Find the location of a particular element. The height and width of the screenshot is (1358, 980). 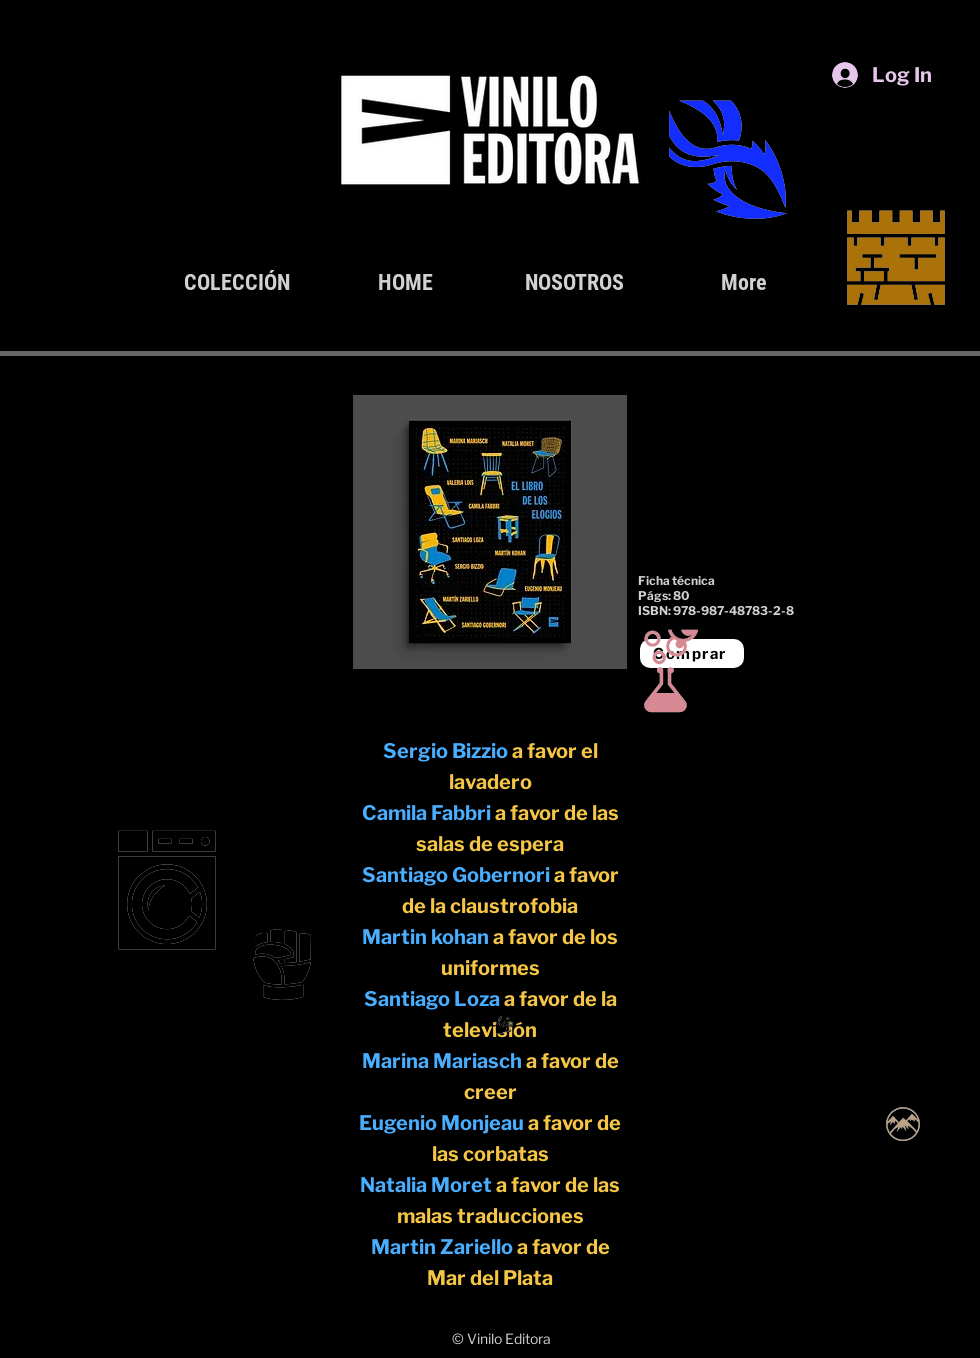

view mountain or hiking trails is located at coordinates (903, 1124).